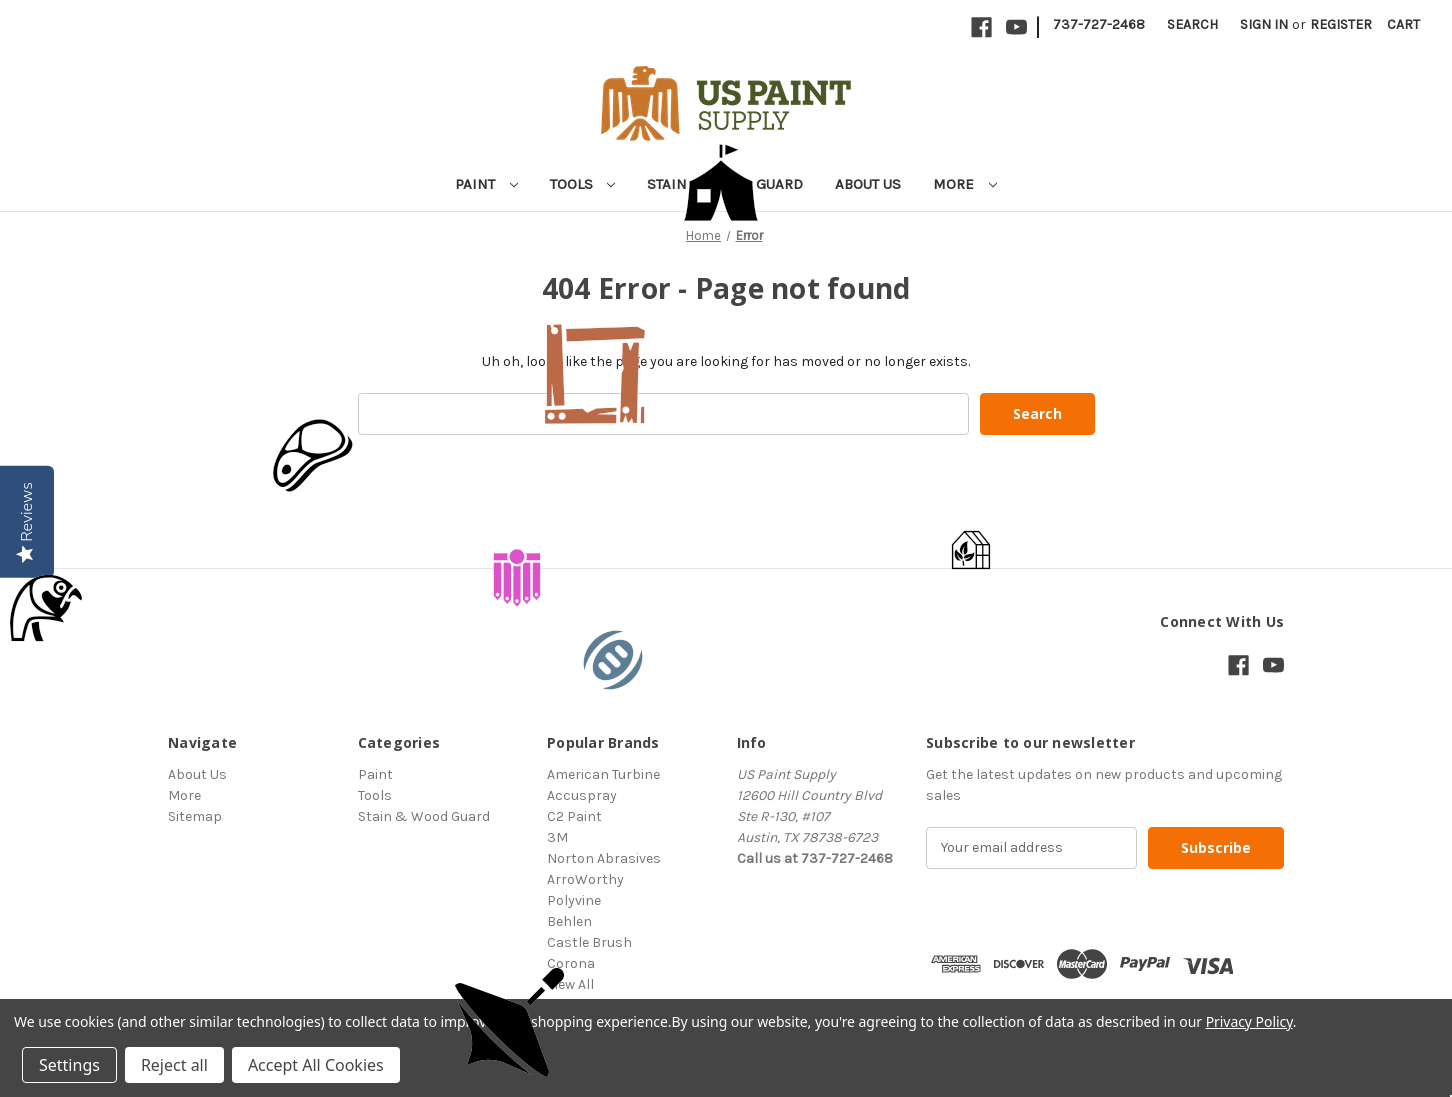 Image resolution: width=1452 pixels, height=1097 pixels. Describe the element at coordinates (971, 550) in the screenshot. I see `access greenhouse or garden management` at that location.